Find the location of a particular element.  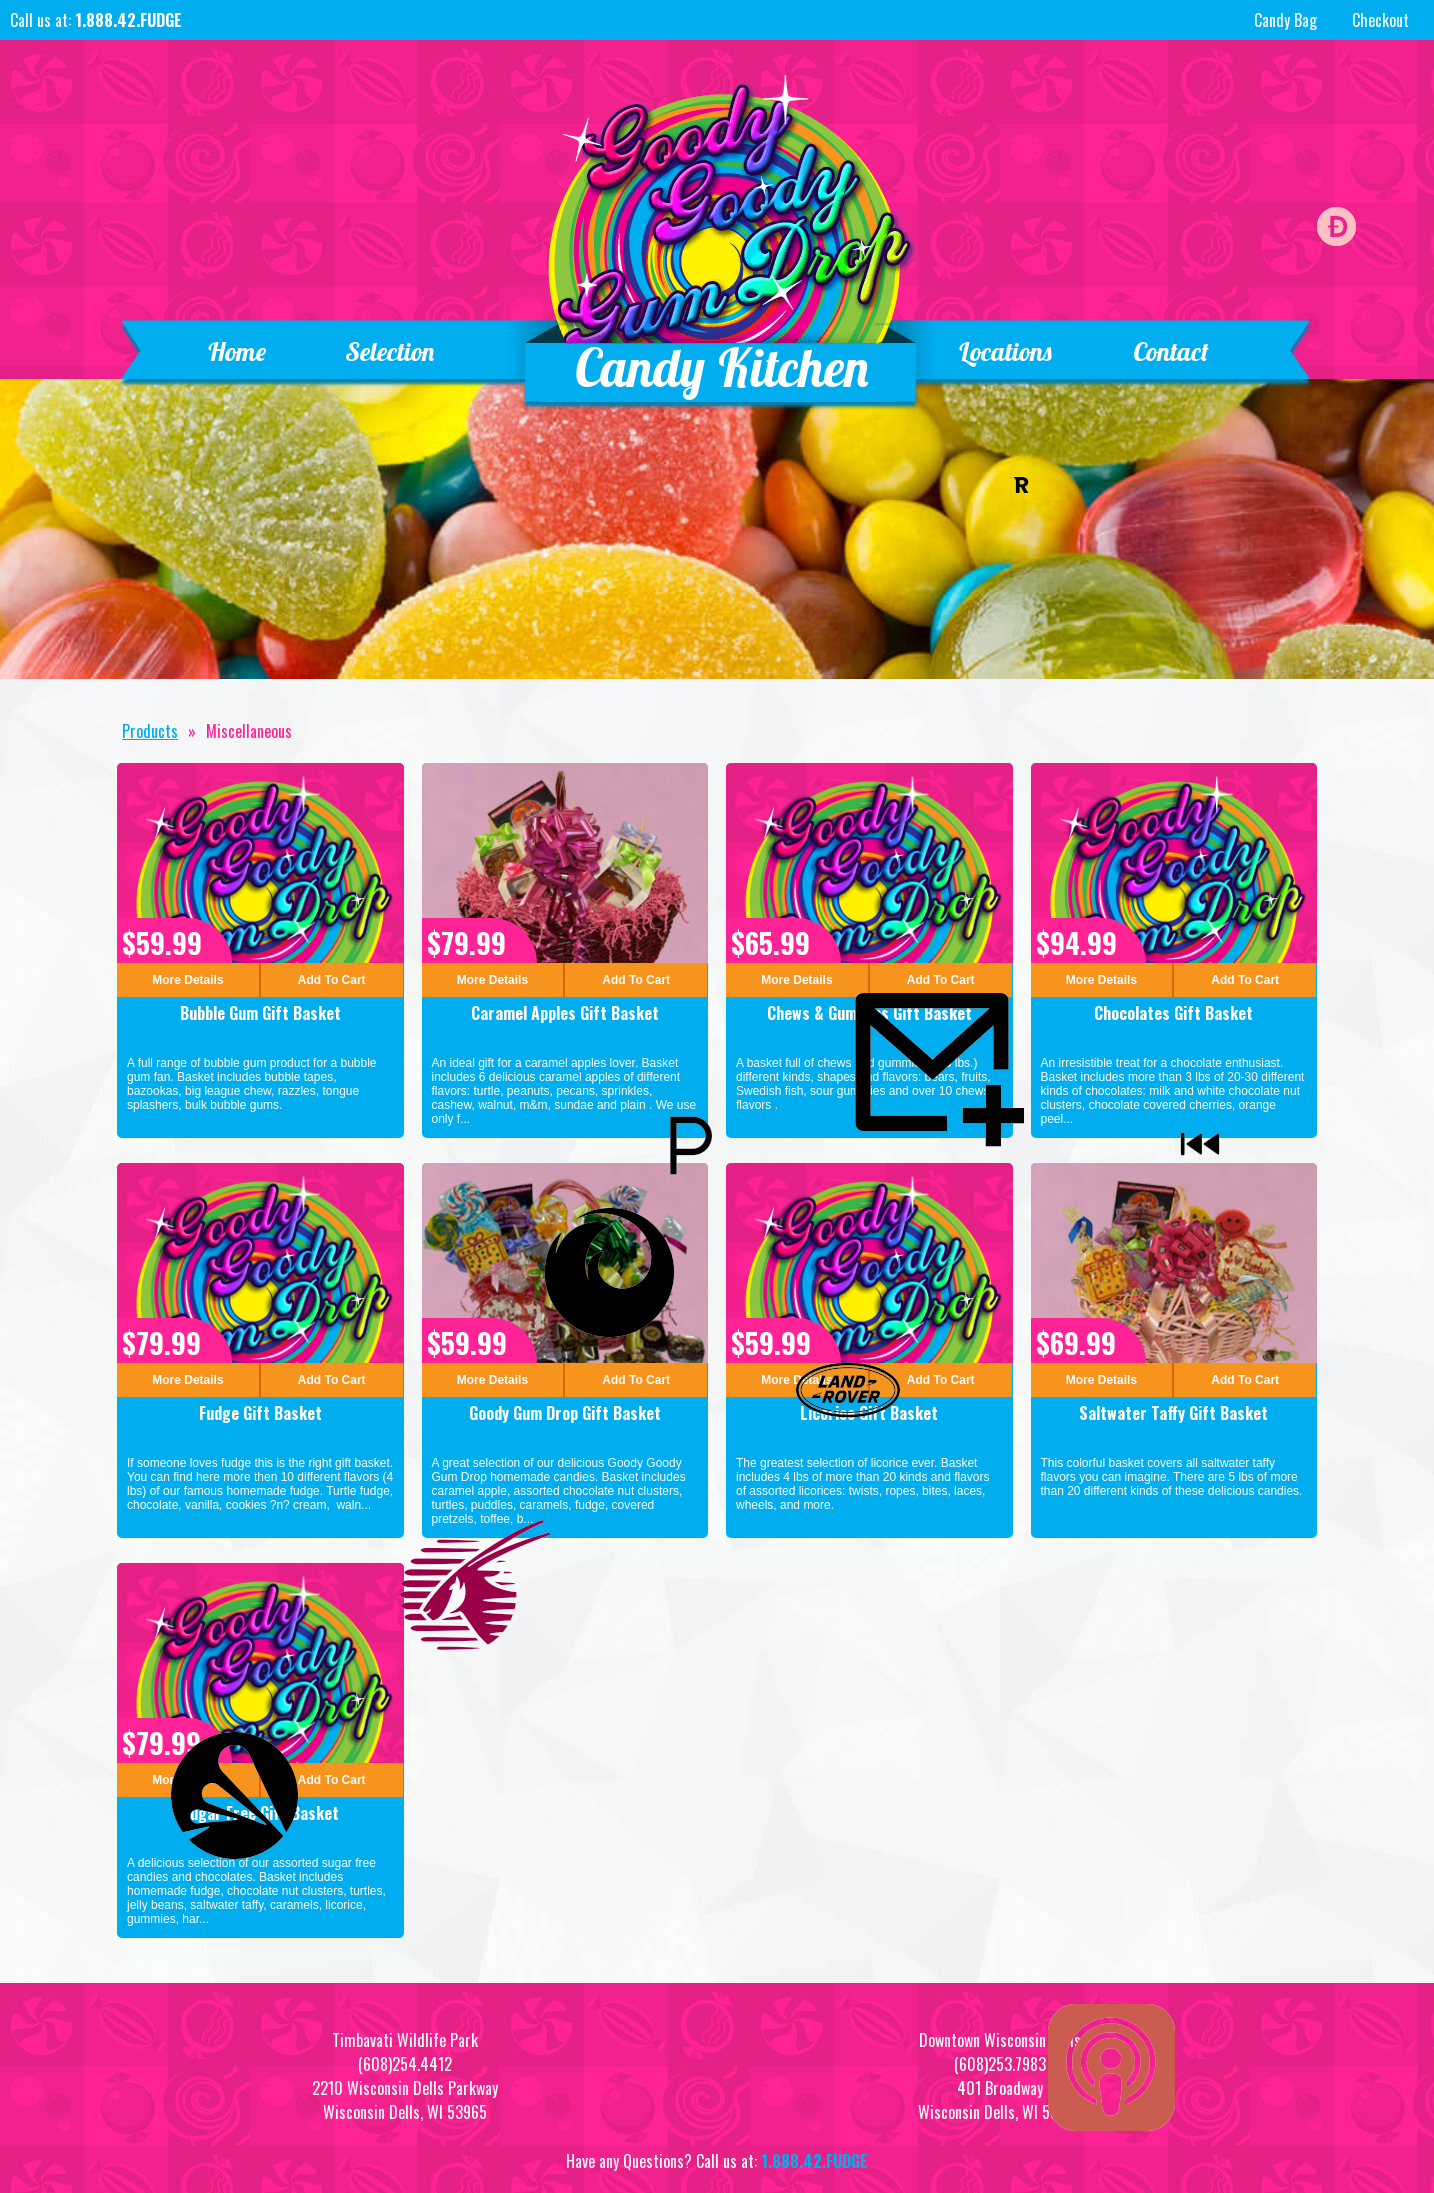

compose a new email is located at coordinates (932, 1062).